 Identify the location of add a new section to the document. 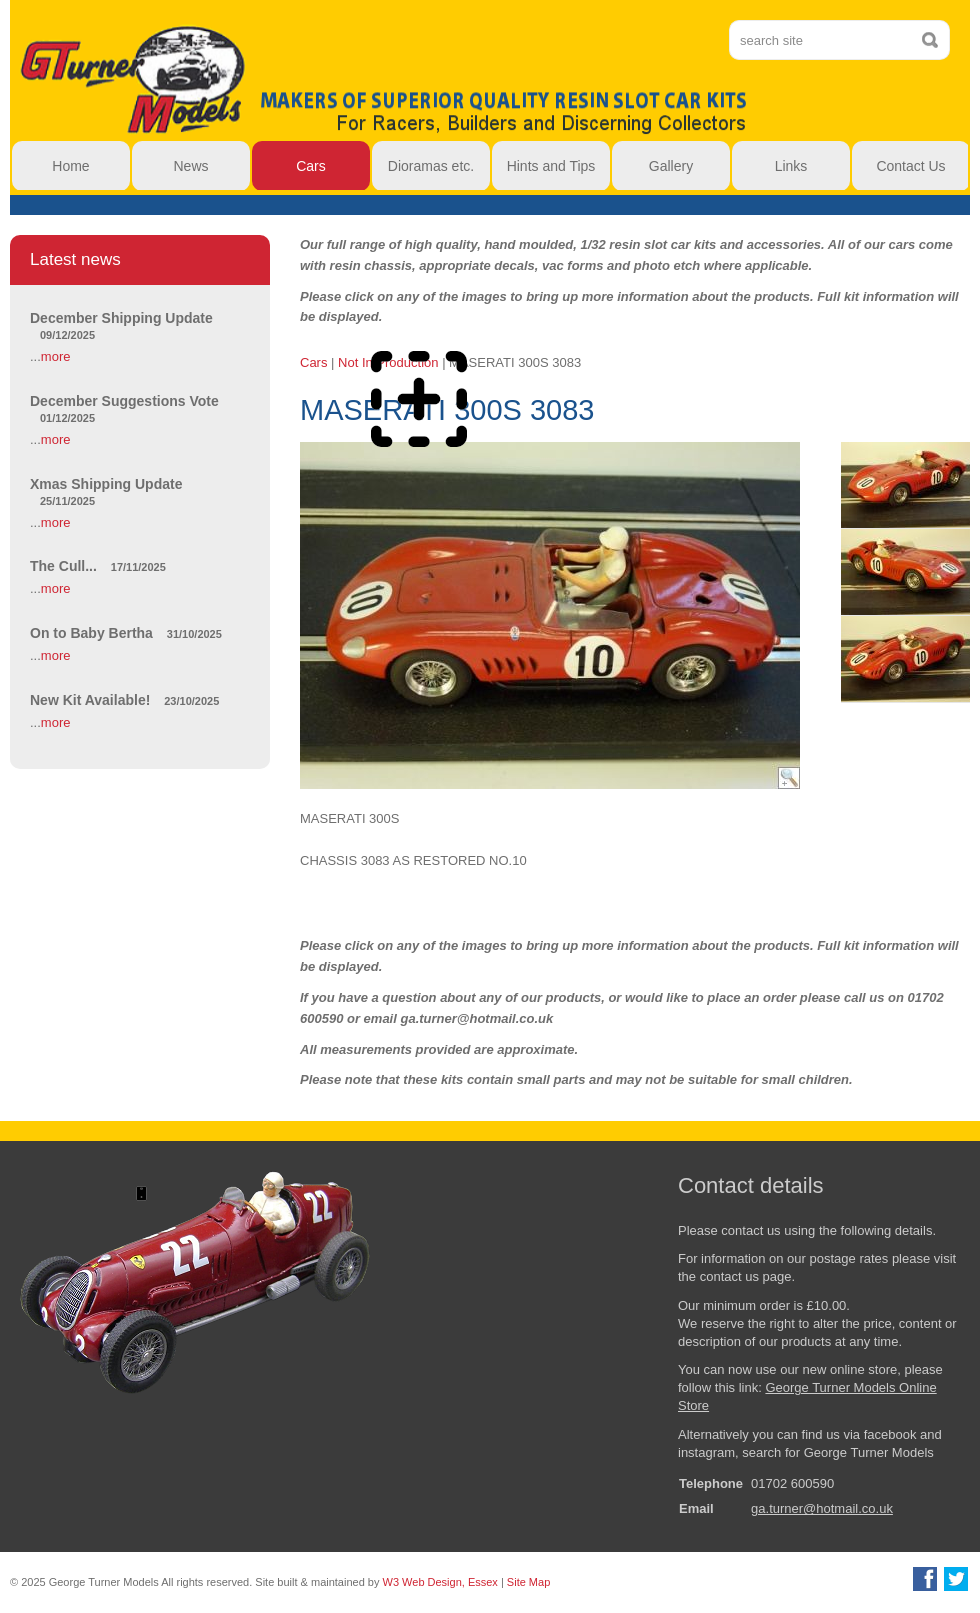
(419, 399).